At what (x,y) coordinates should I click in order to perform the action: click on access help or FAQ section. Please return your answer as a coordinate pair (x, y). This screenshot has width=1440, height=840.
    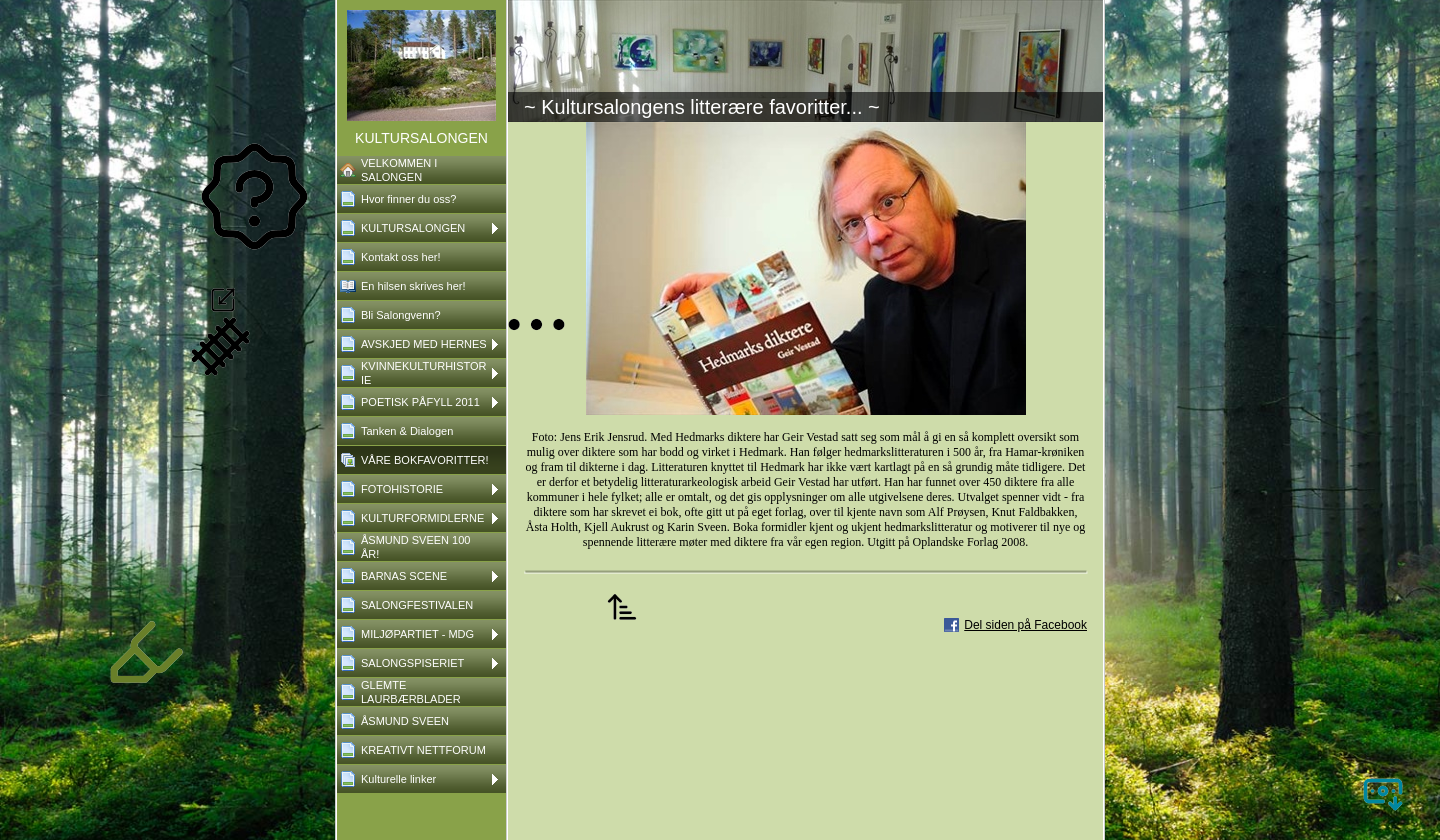
    Looking at the image, I should click on (254, 196).